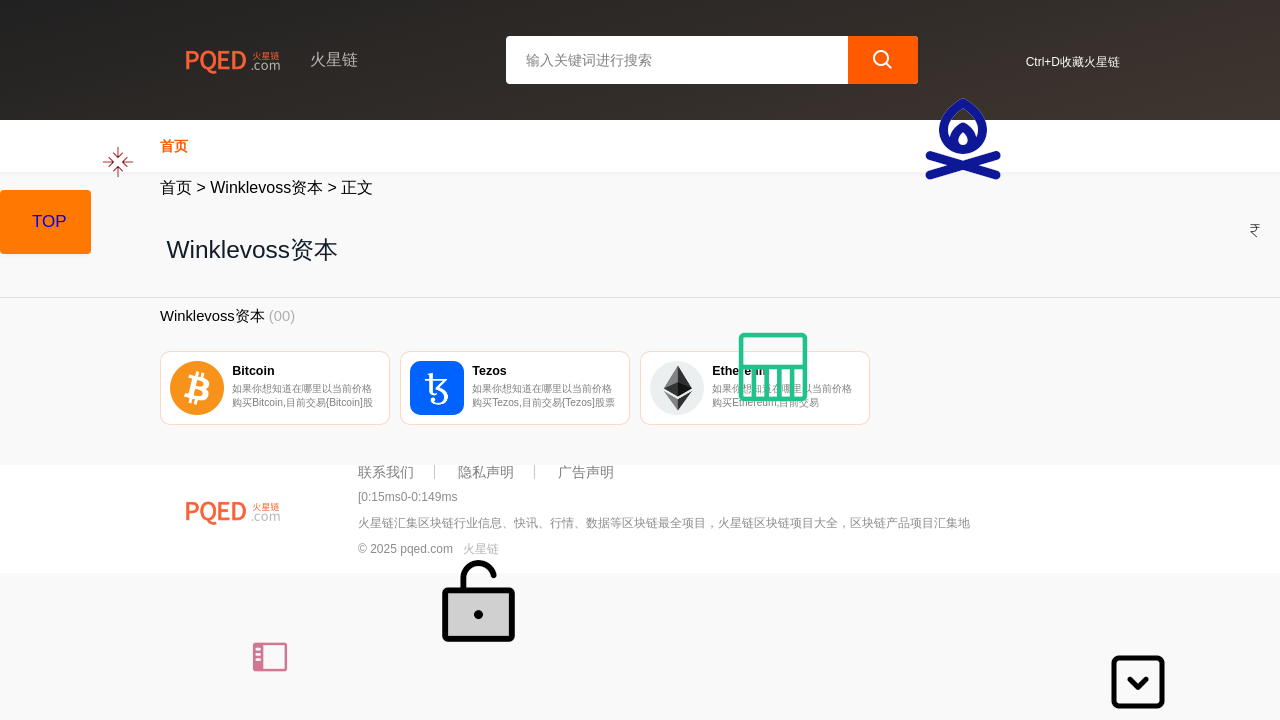  Describe the element at coordinates (118, 162) in the screenshot. I see `collapse or minimize content from all sides` at that location.